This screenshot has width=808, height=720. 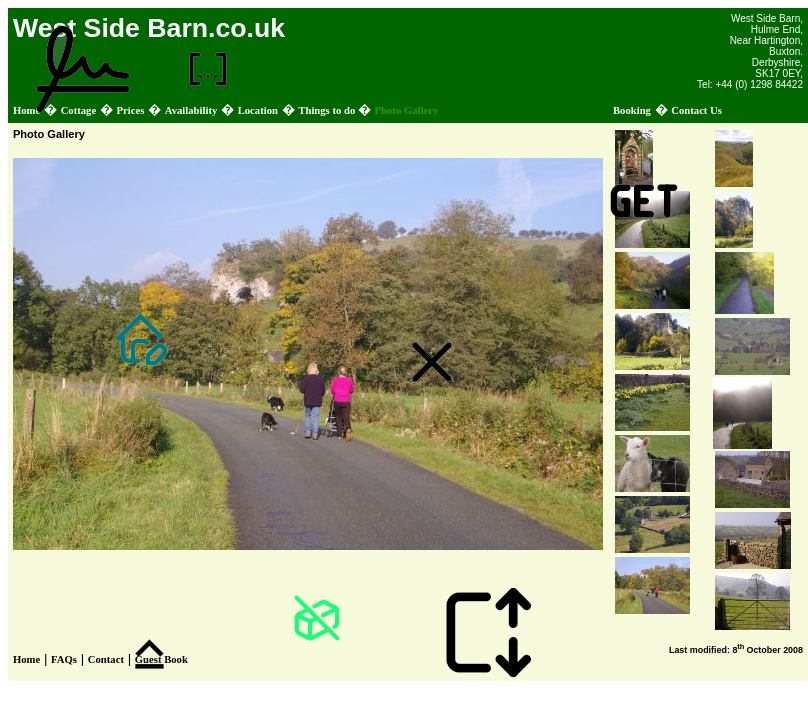 What do you see at coordinates (208, 69) in the screenshot?
I see `contains or groups related content` at bounding box center [208, 69].